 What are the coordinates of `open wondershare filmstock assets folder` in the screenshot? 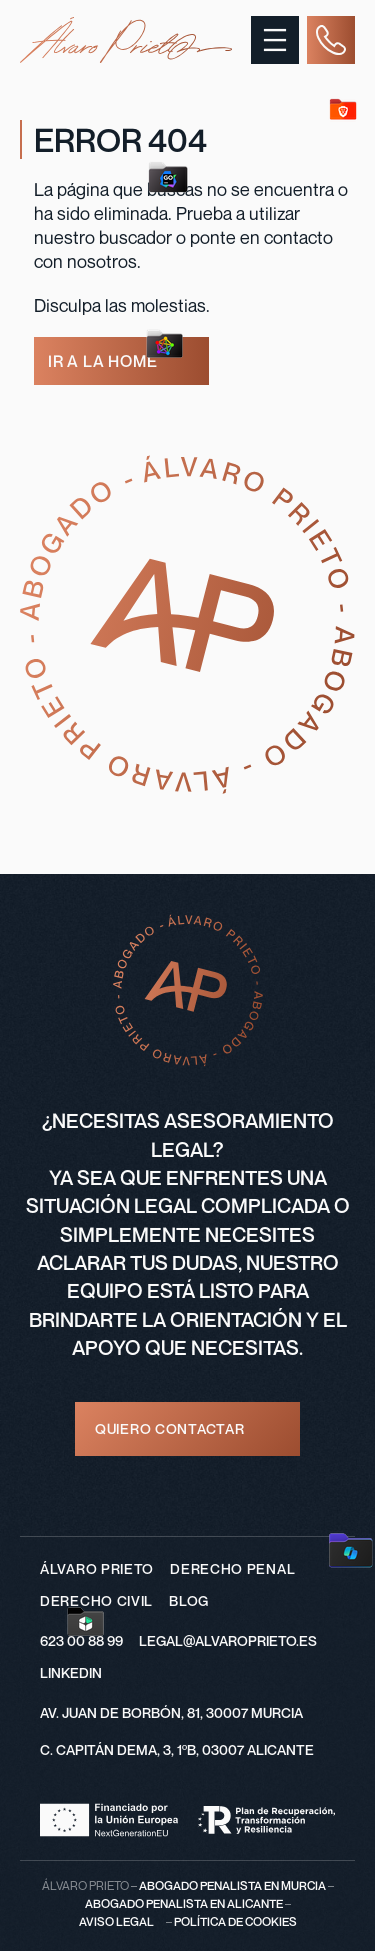 It's located at (85, 1622).